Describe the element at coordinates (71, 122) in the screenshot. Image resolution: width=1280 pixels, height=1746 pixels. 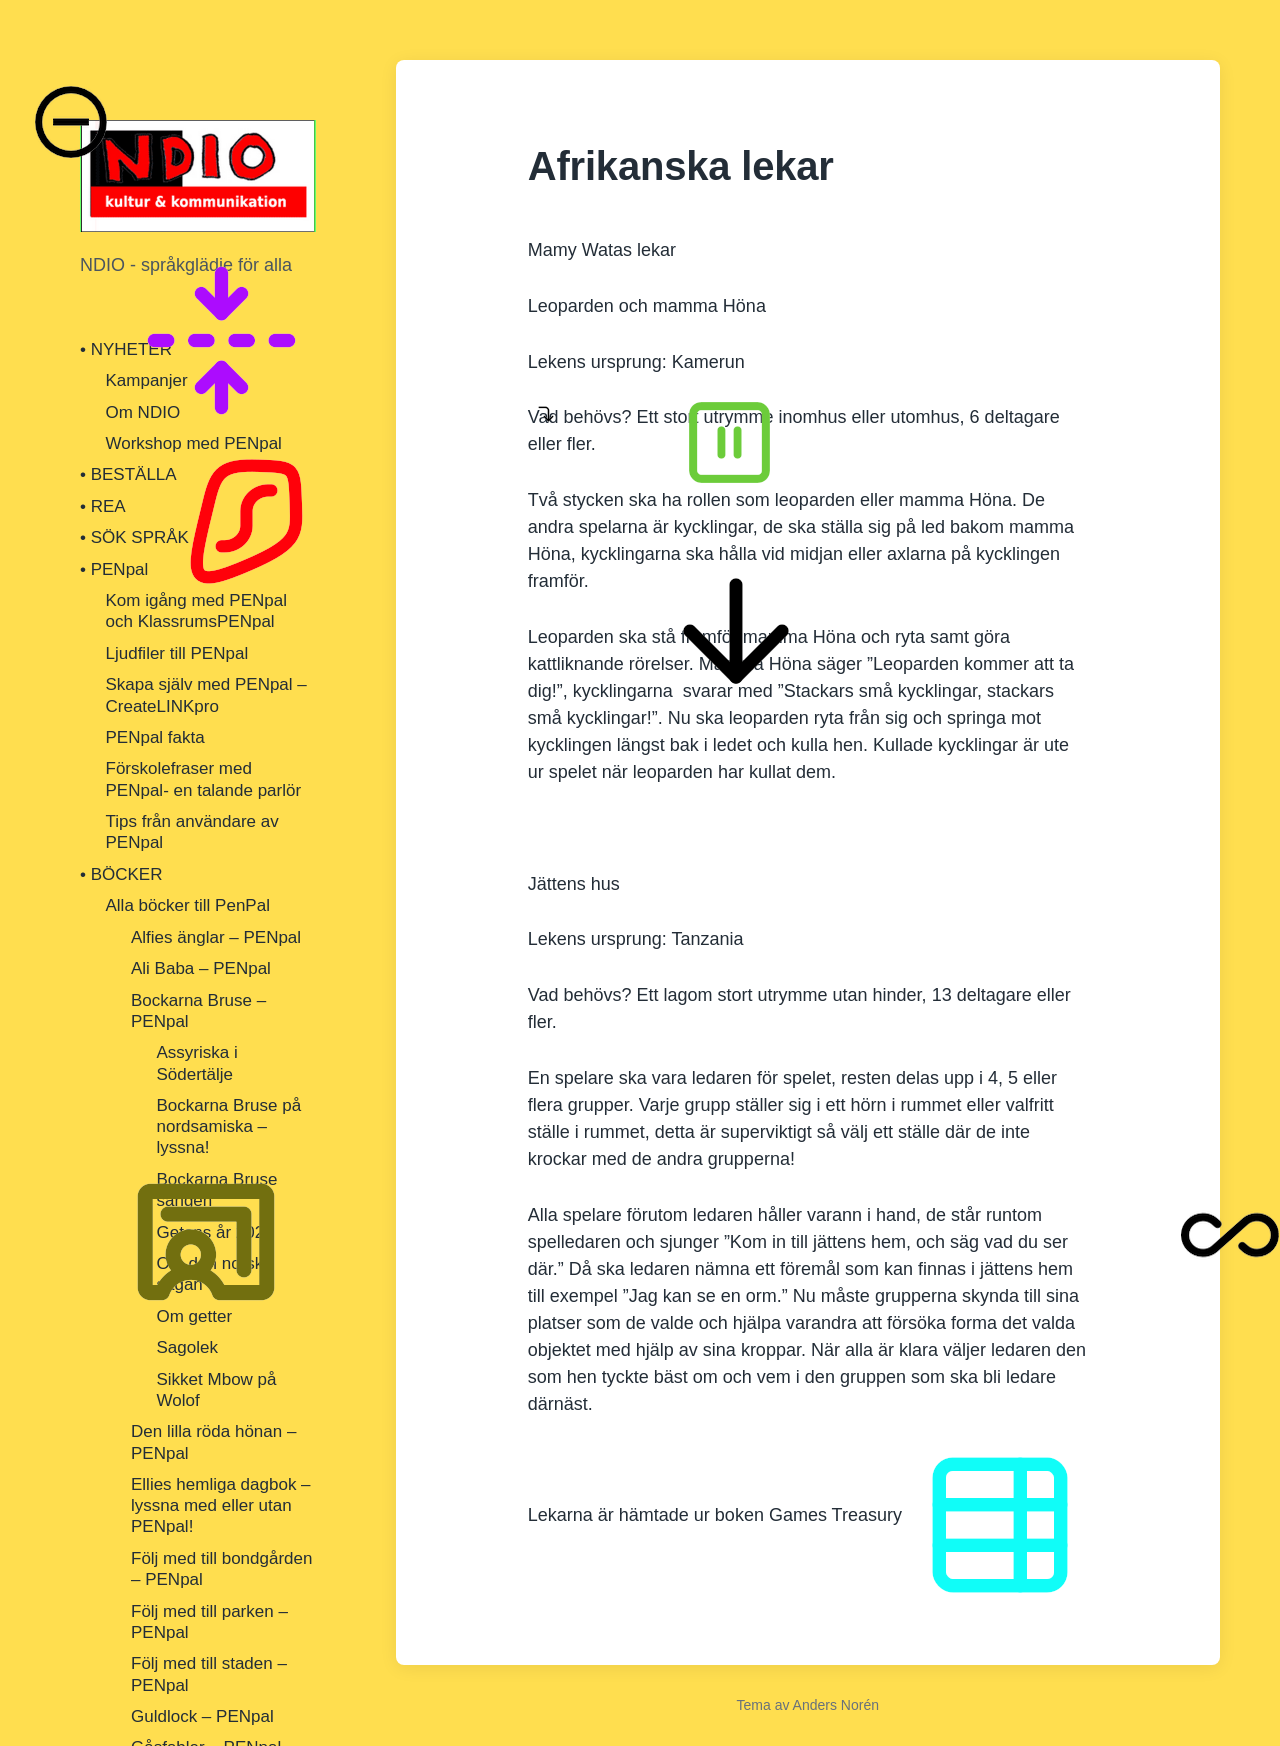
I see `remove an item from a list` at that location.